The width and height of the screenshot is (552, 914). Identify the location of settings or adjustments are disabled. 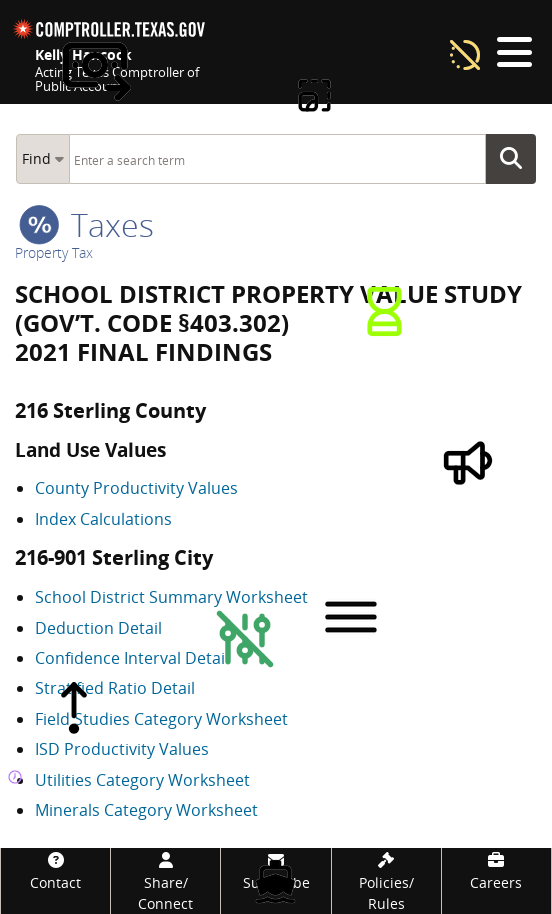
(245, 639).